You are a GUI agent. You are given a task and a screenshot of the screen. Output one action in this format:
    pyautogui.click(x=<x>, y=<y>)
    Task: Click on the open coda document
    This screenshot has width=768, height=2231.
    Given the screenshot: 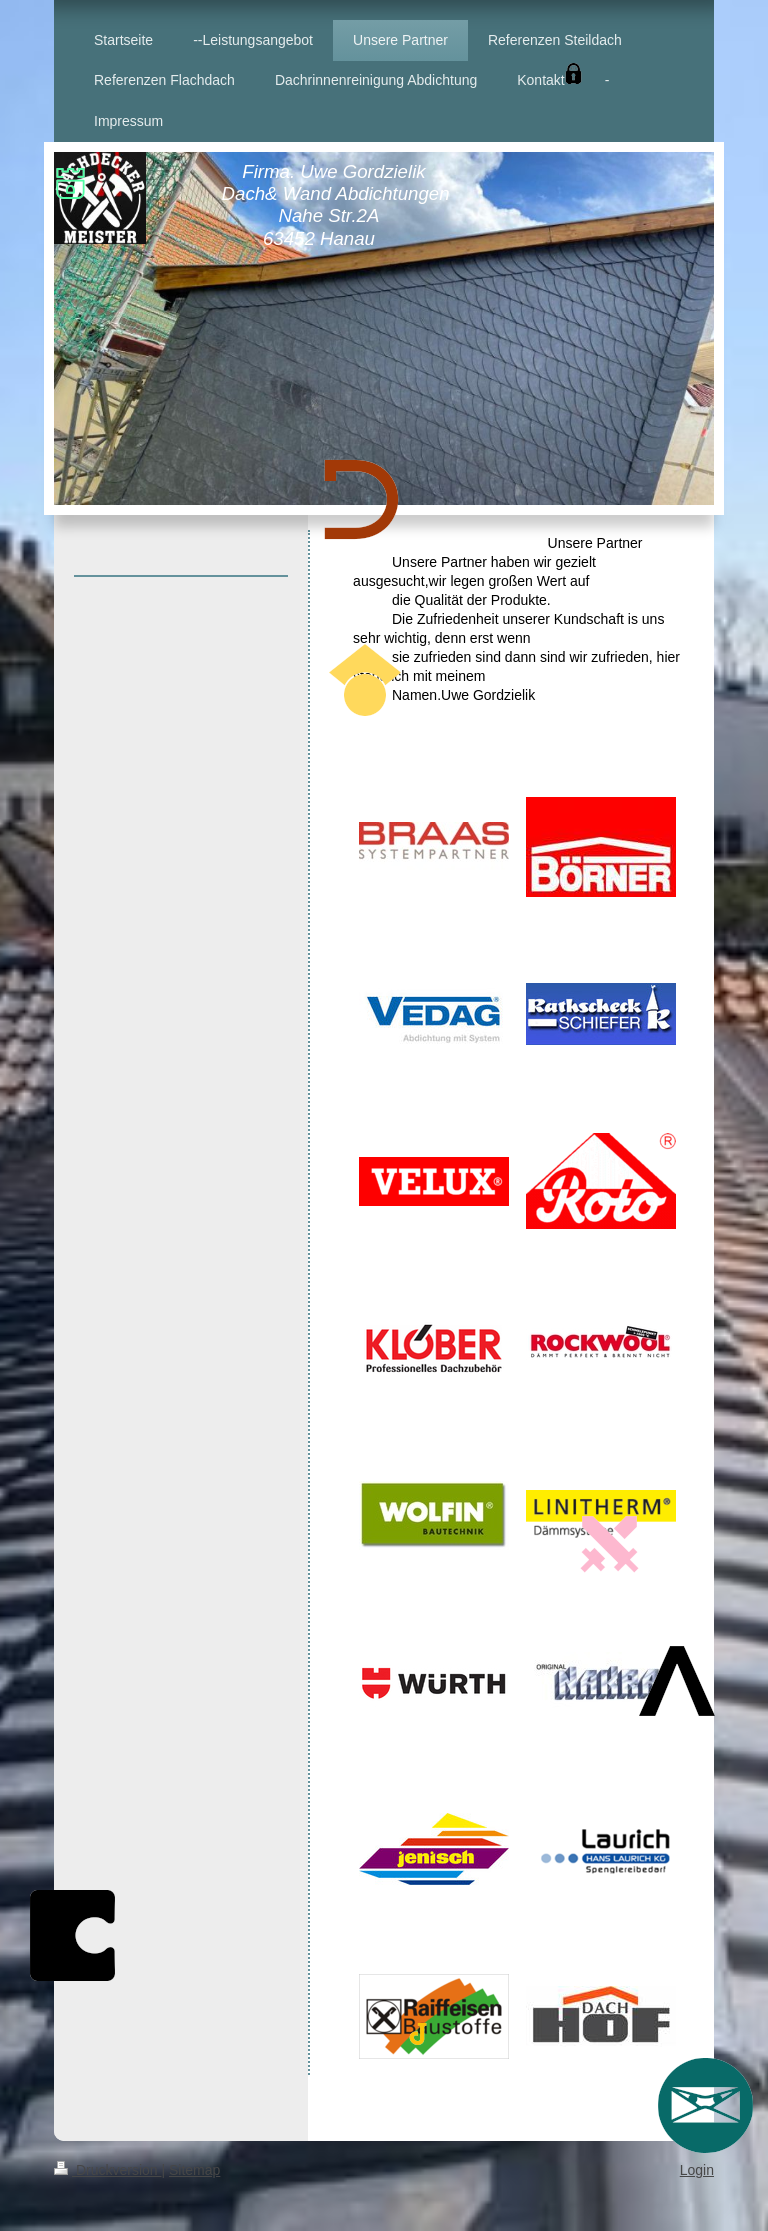 What is the action you would take?
    pyautogui.click(x=72, y=1935)
    